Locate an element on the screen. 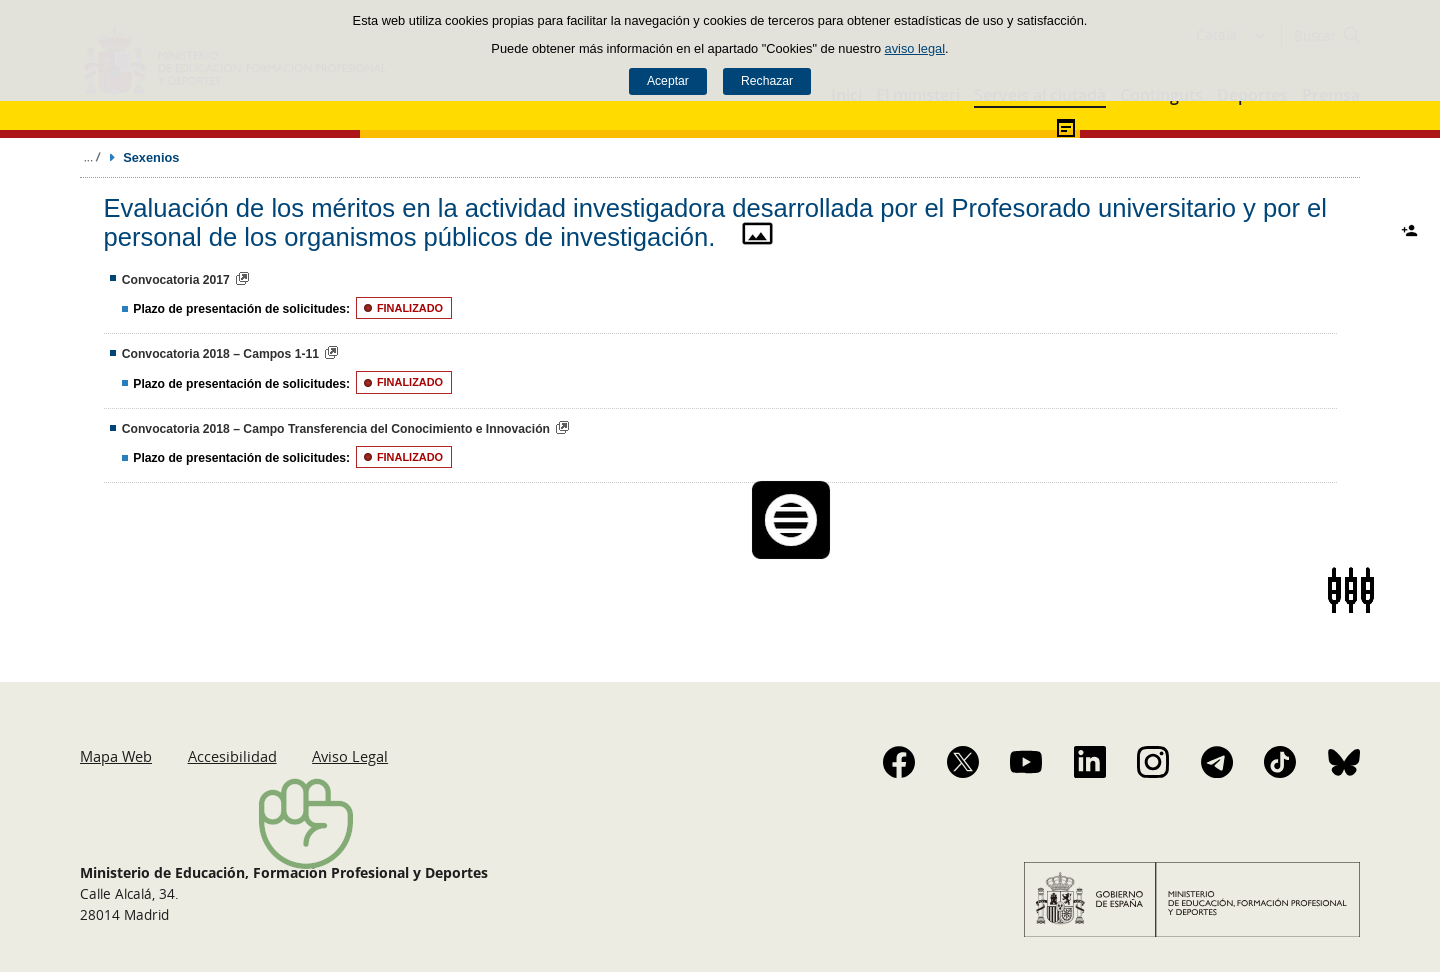 The width and height of the screenshot is (1440, 972). indicates solidarity or support is located at coordinates (306, 822).